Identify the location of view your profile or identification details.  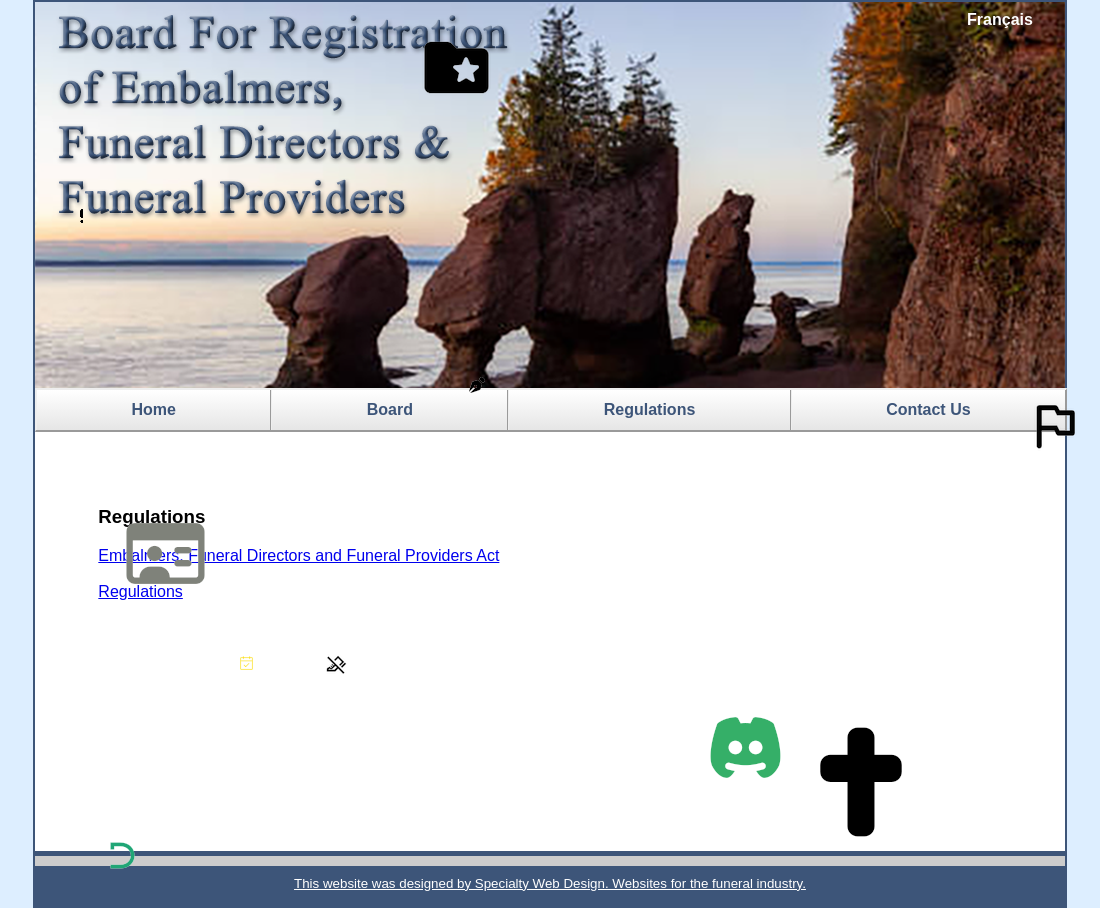
(165, 553).